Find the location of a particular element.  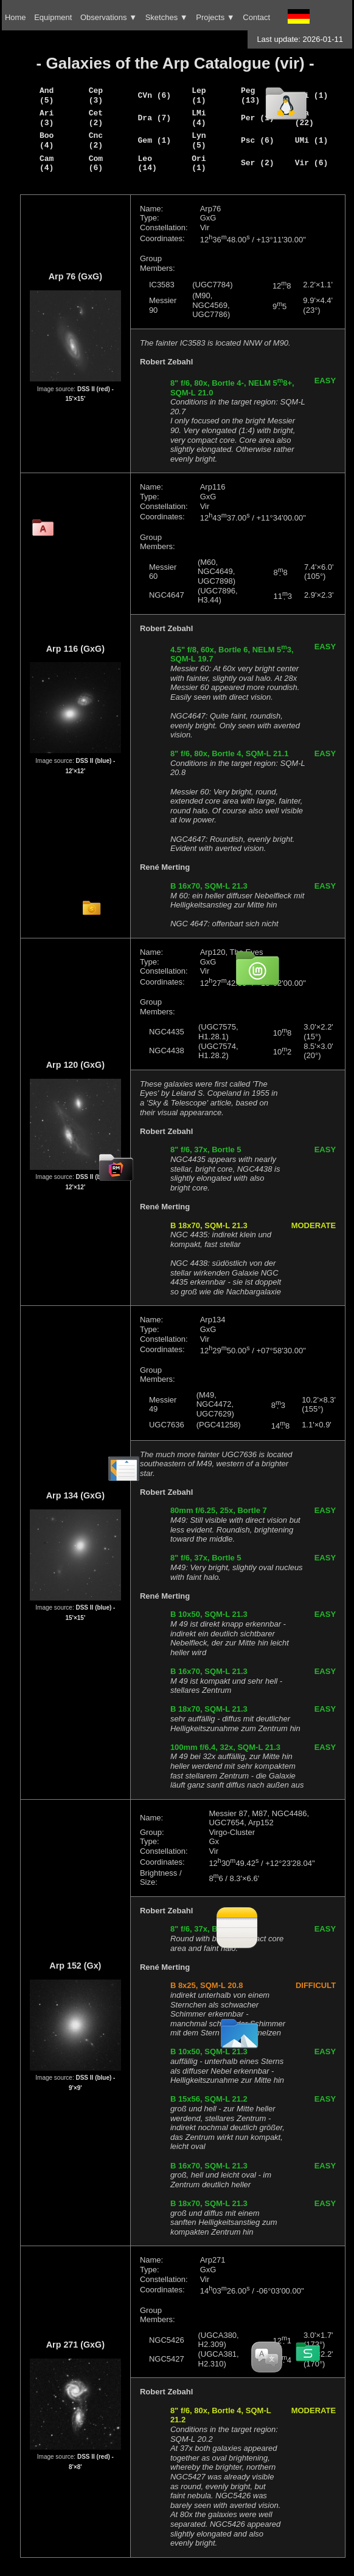

open rubymine project folder is located at coordinates (116, 1168).